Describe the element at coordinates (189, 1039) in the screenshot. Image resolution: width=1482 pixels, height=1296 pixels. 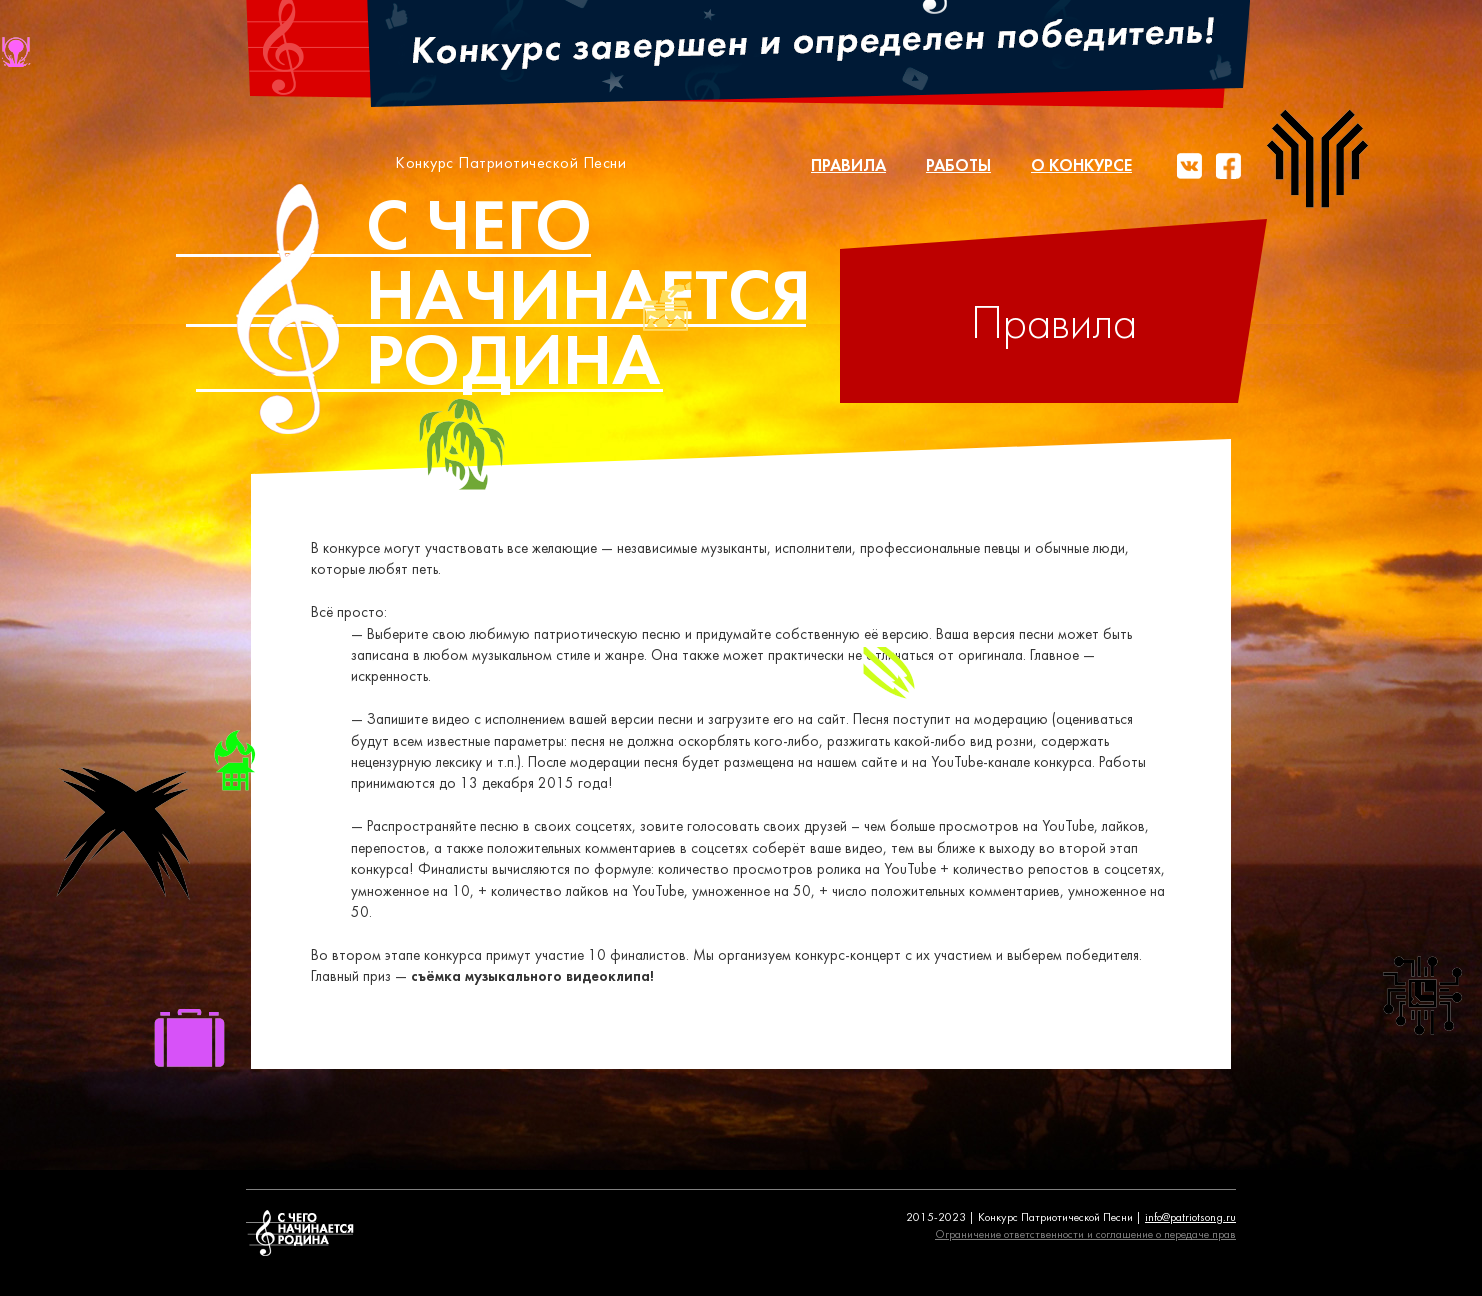
I see `access travel or trip planning features` at that location.